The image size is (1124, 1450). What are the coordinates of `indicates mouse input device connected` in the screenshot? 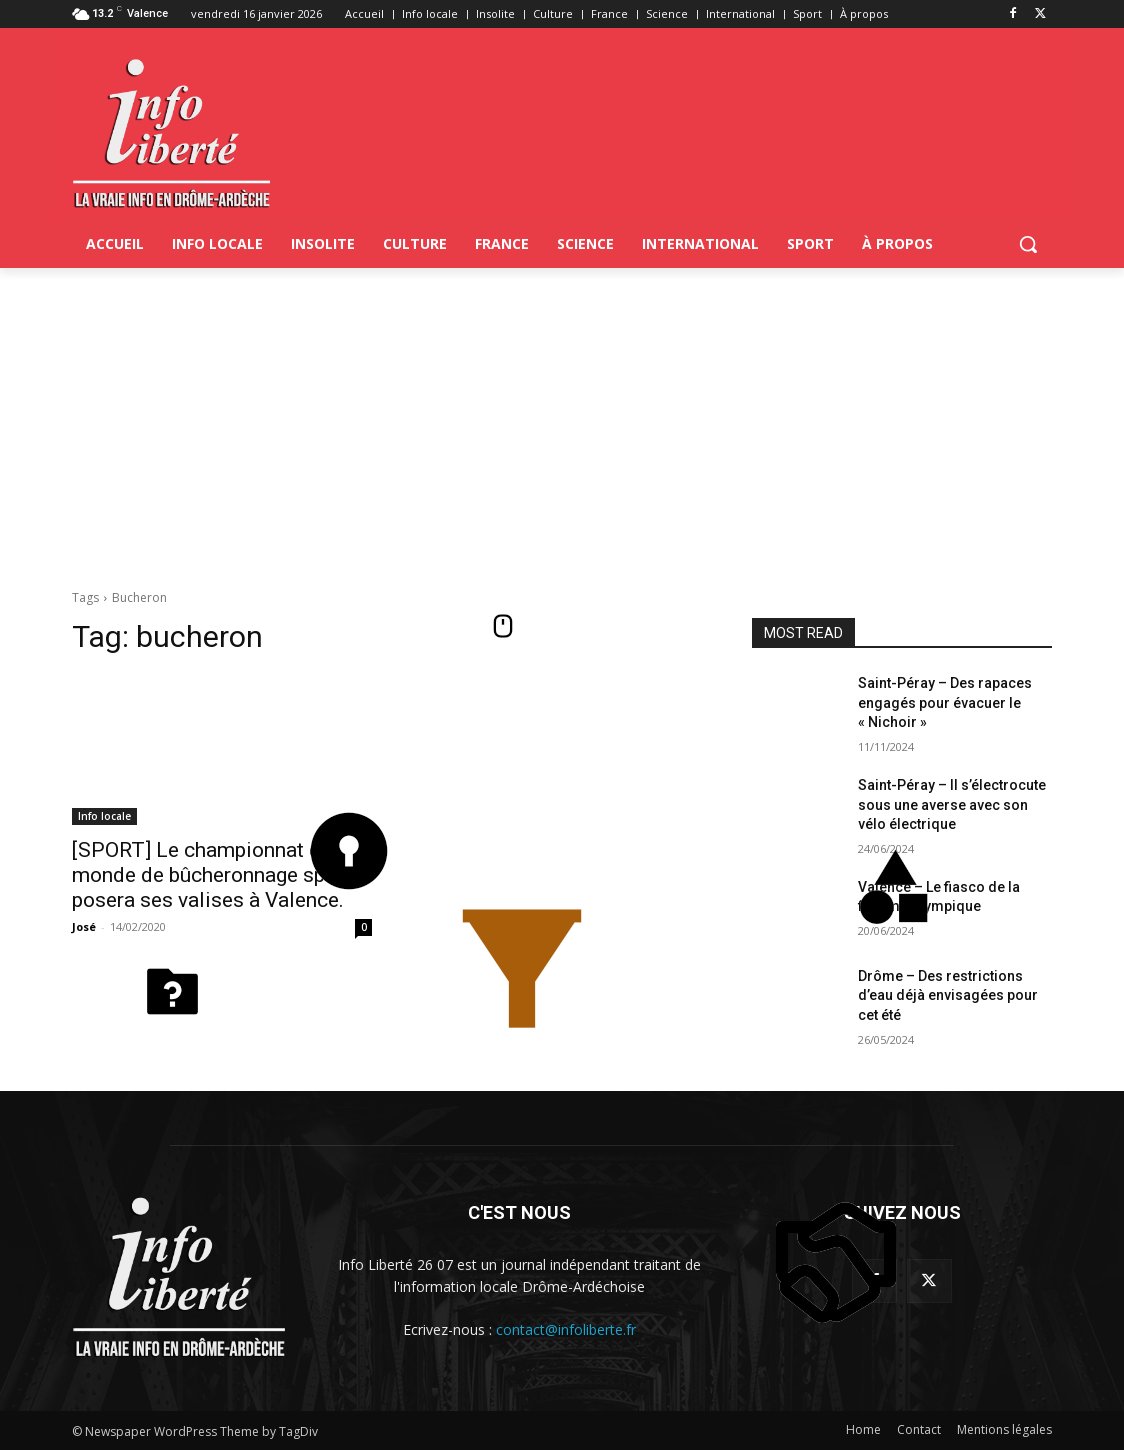 It's located at (503, 626).